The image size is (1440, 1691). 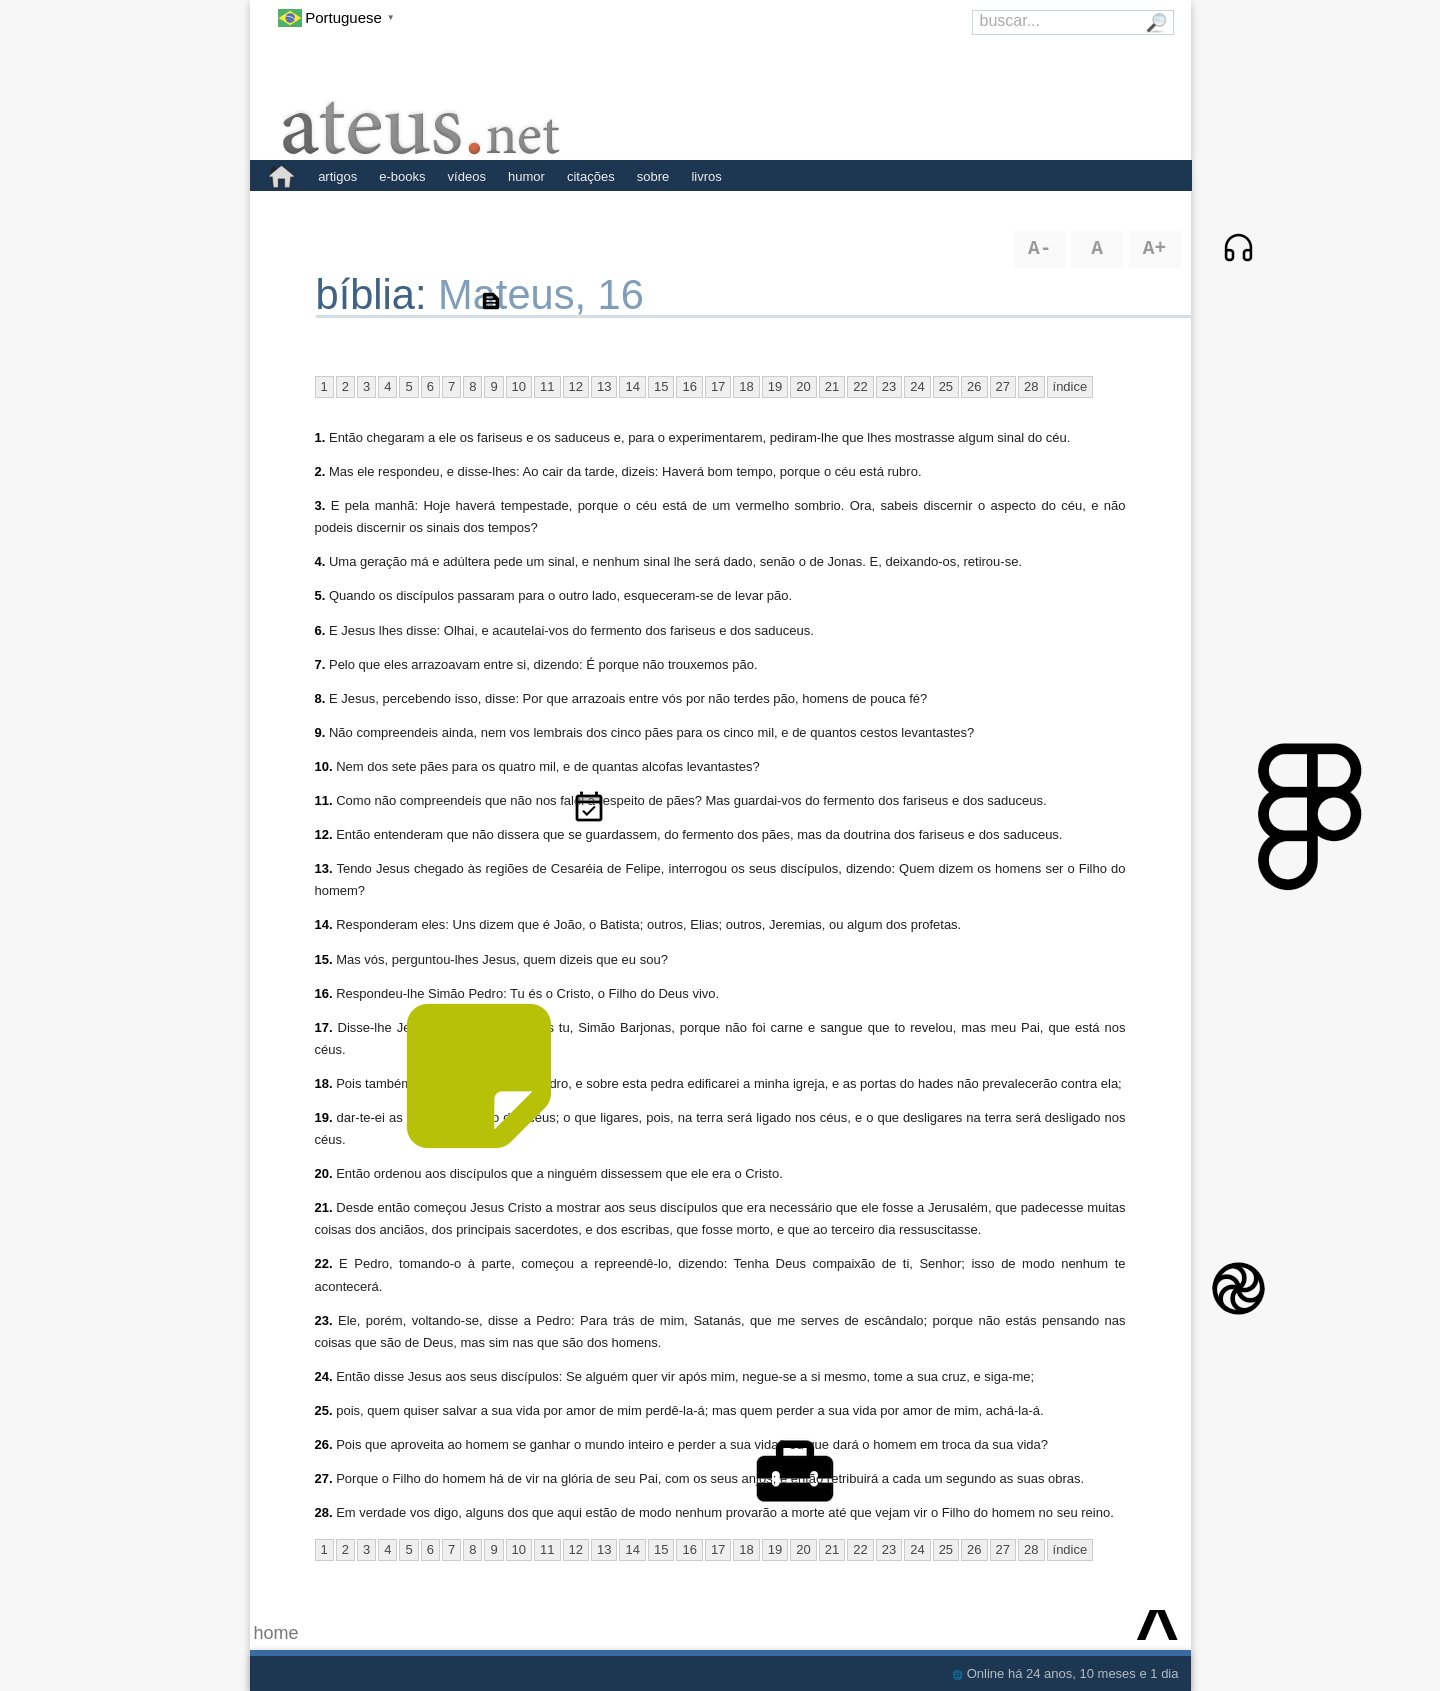 What do you see at coordinates (795, 1471) in the screenshot?
I see `access home repair services` at bounding box center [795, 1471].